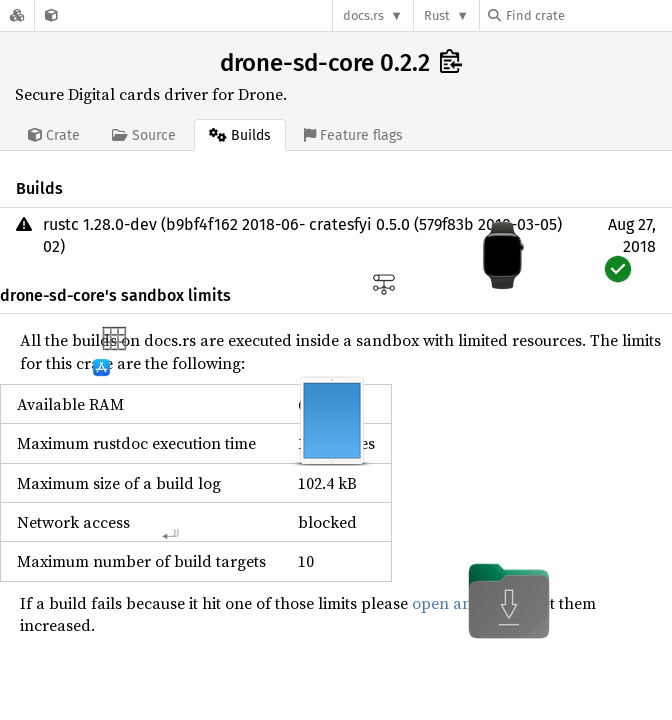 This screenshot has width=672, height=720. I want to click on view application storage usage, so click(101, 367).